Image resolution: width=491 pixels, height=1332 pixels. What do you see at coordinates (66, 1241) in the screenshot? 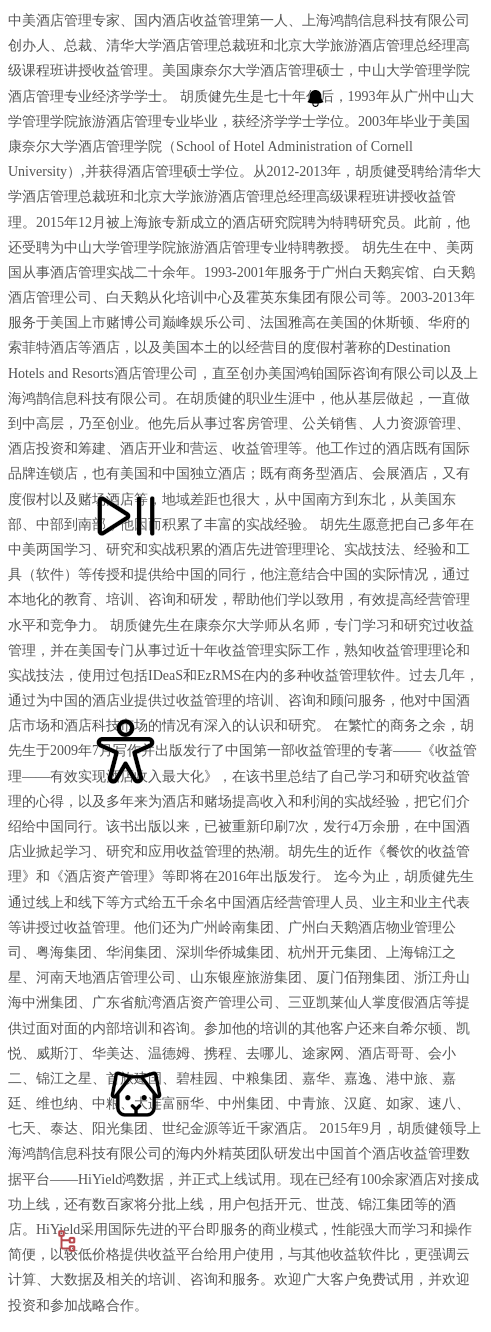
I see `view hierarchical file or folder structure` at bounding box center [66, 1241].